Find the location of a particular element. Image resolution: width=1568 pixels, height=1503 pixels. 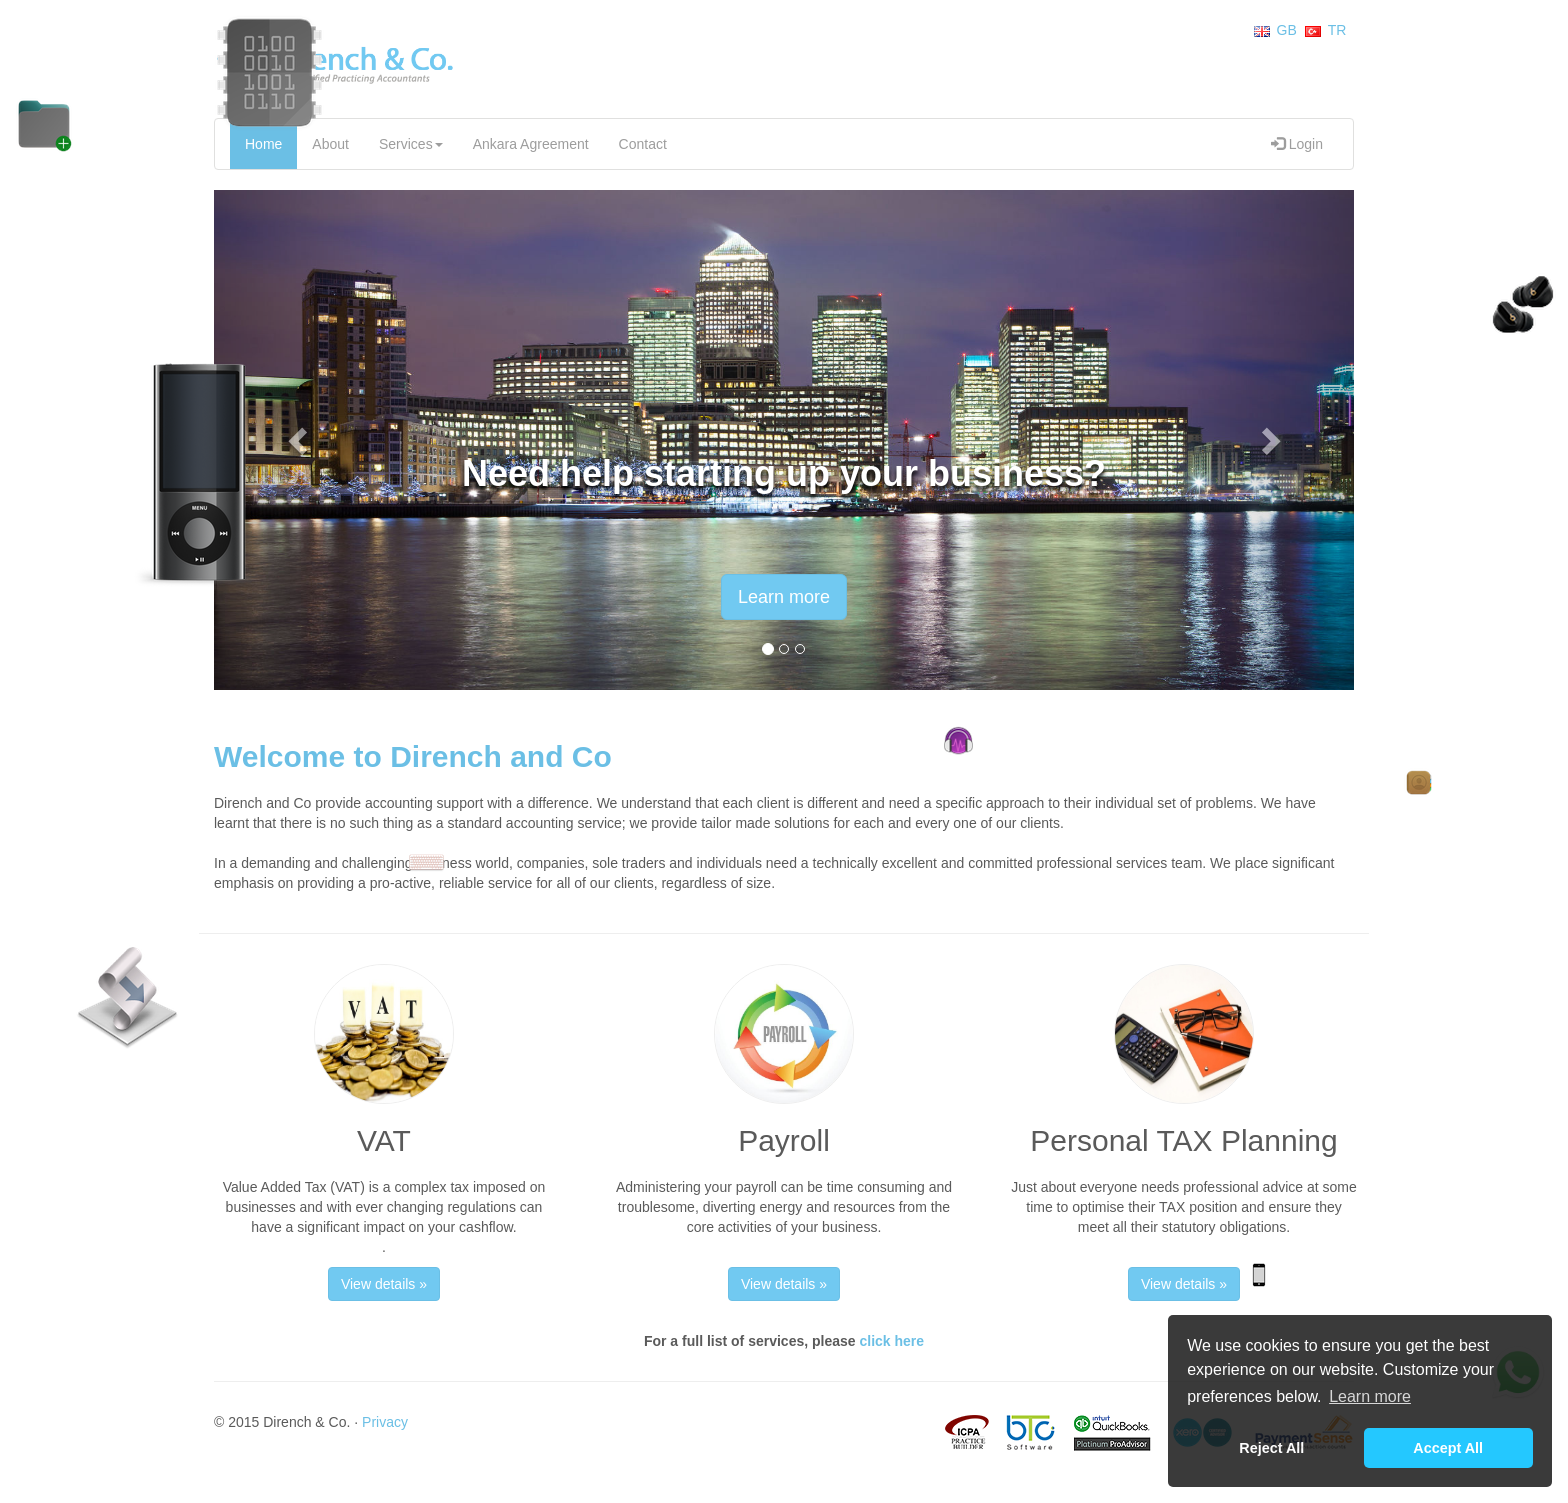

firmware file type indicator is located at coordinates (269, 72).